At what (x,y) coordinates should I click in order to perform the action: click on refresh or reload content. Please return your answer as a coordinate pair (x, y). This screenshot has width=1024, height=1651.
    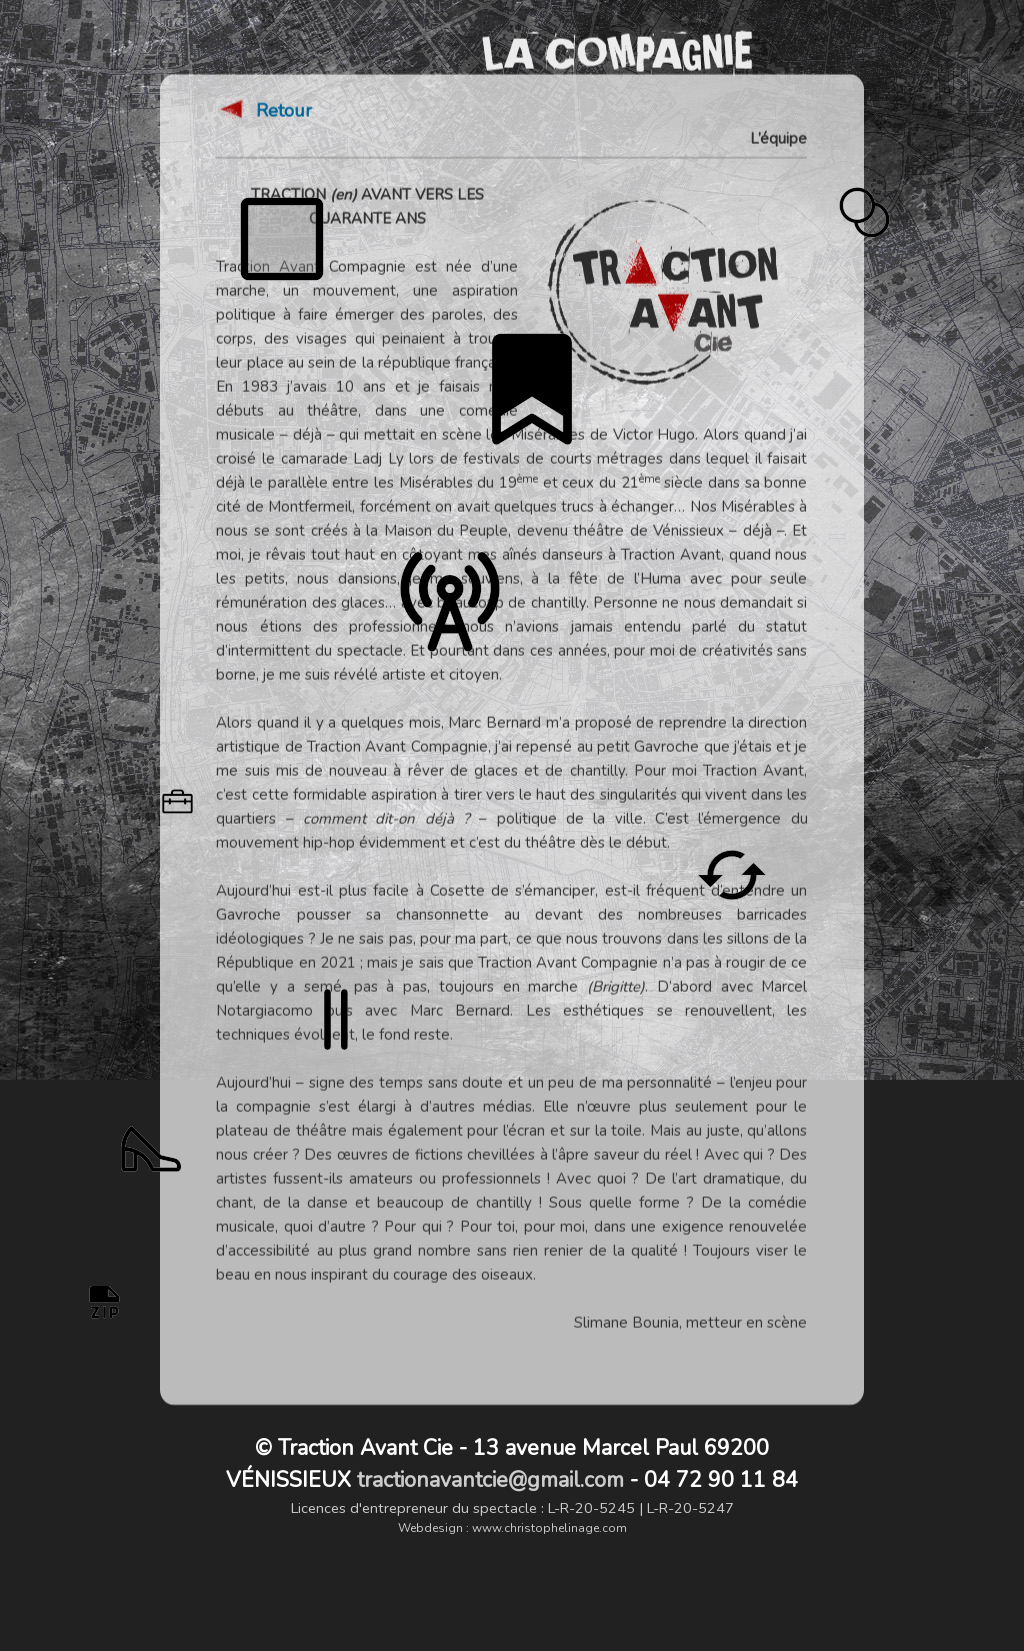
    Looking at the image, I should click on (732, 875).